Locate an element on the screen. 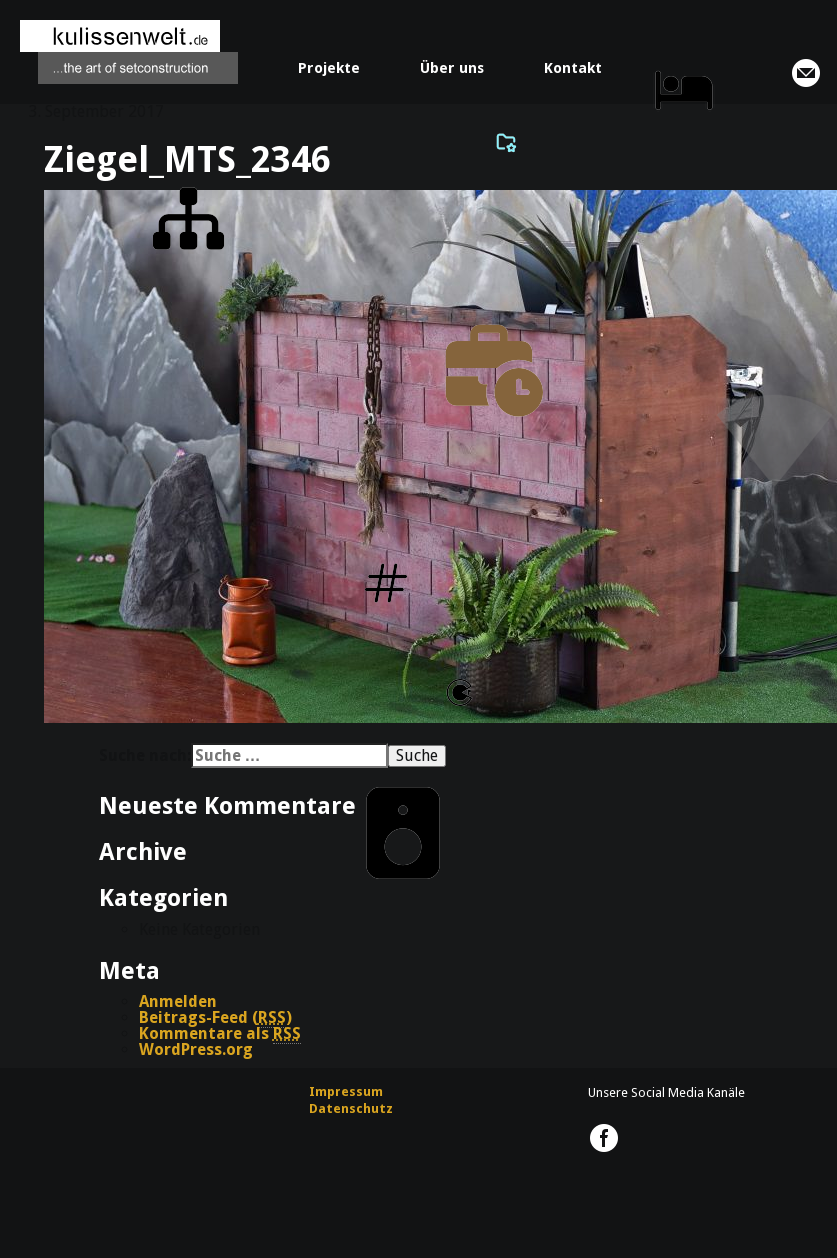 This screenshot has height=1258, width=837. view business hours or schedule is located at coordinates (489, 368).